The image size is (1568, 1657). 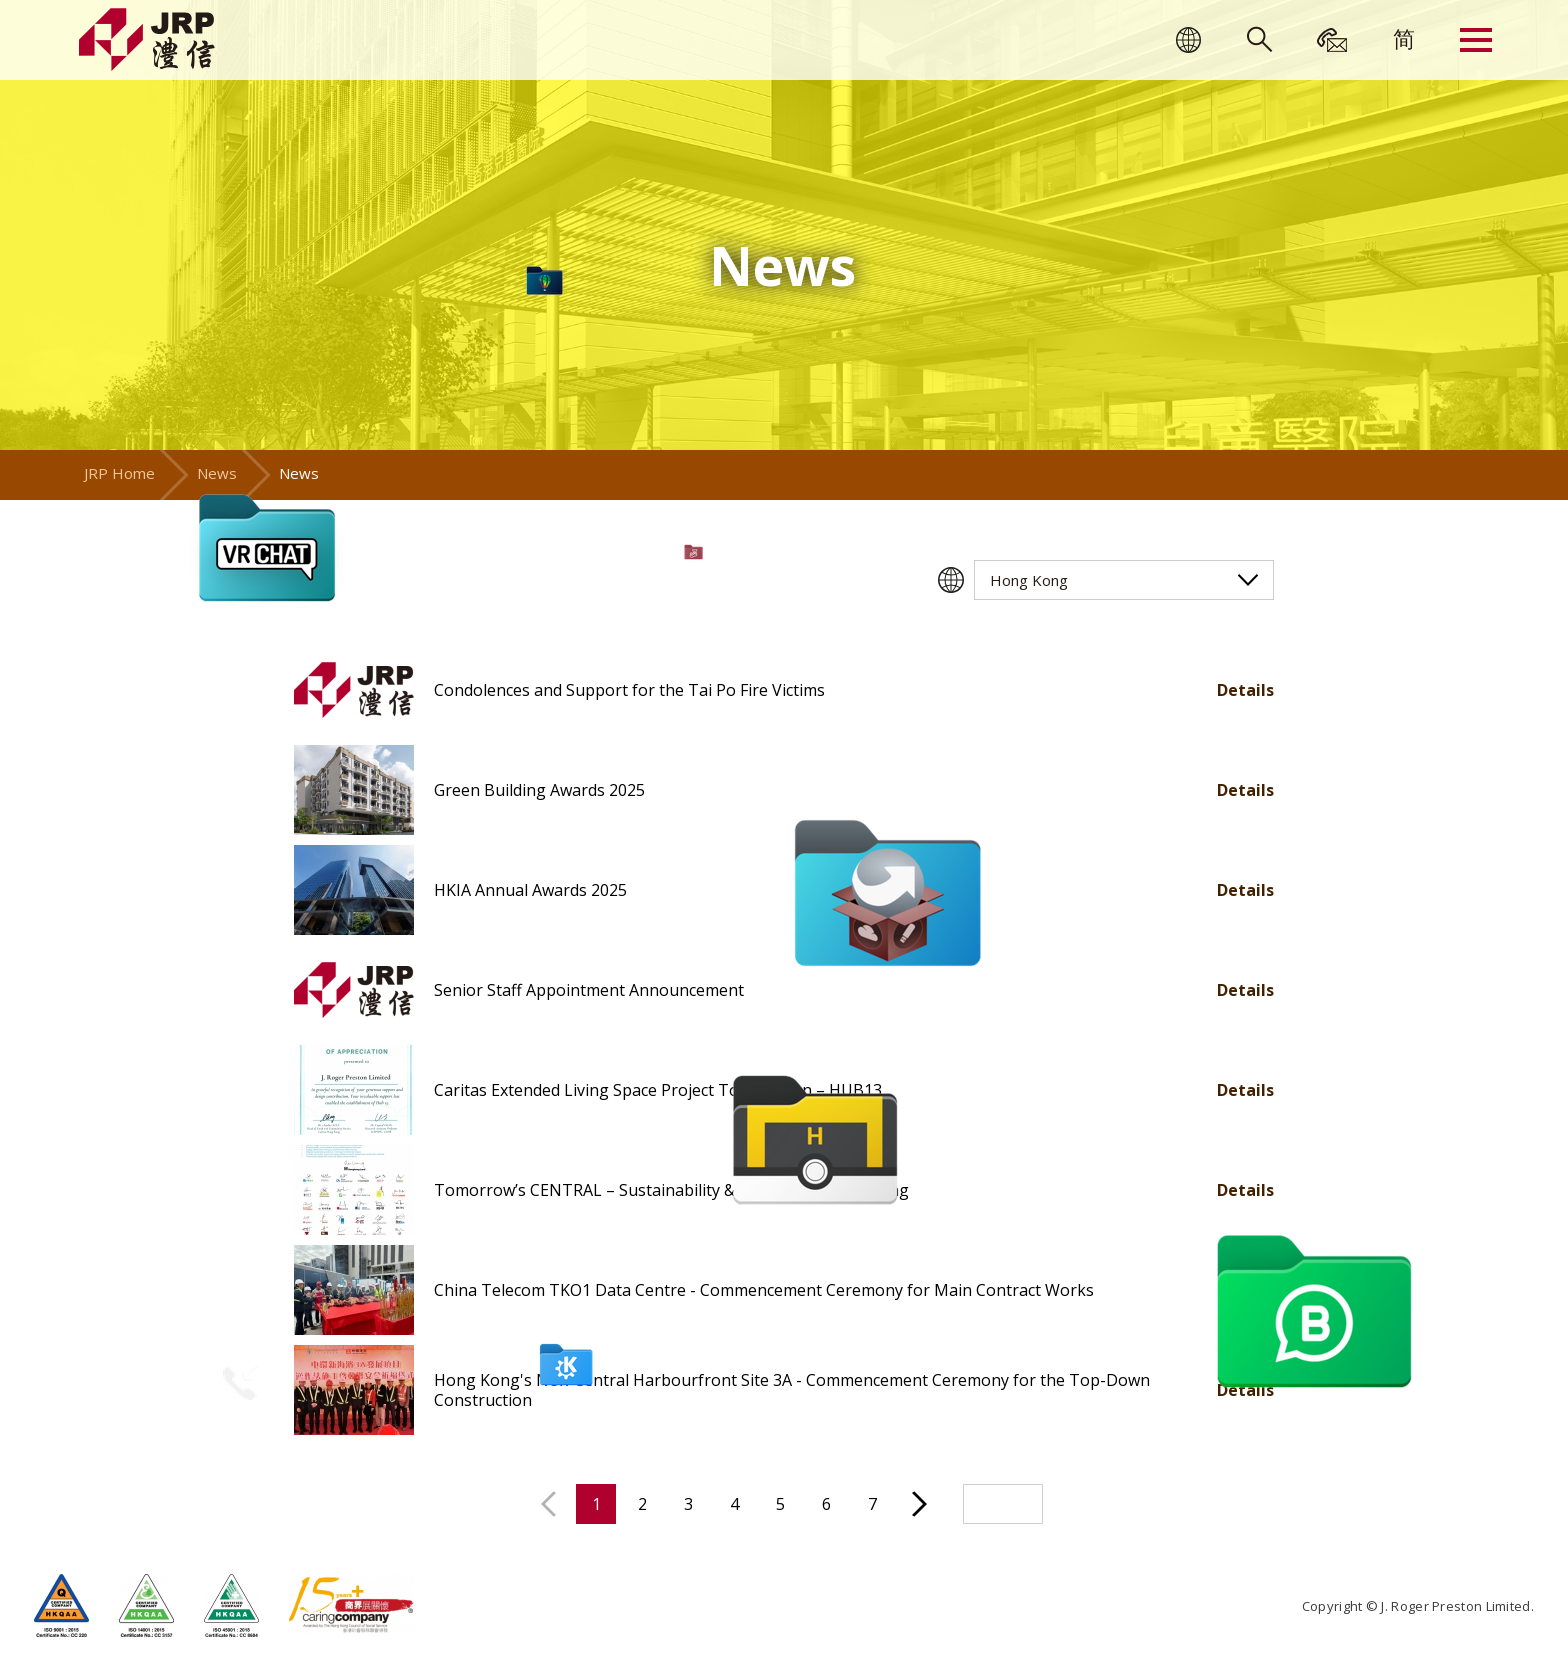 What do you see at coordinates (814, 1144) in the screenshot?
I see `folder for pokémon ultra ball collection or related game files` at bounding box center [814, 1144].